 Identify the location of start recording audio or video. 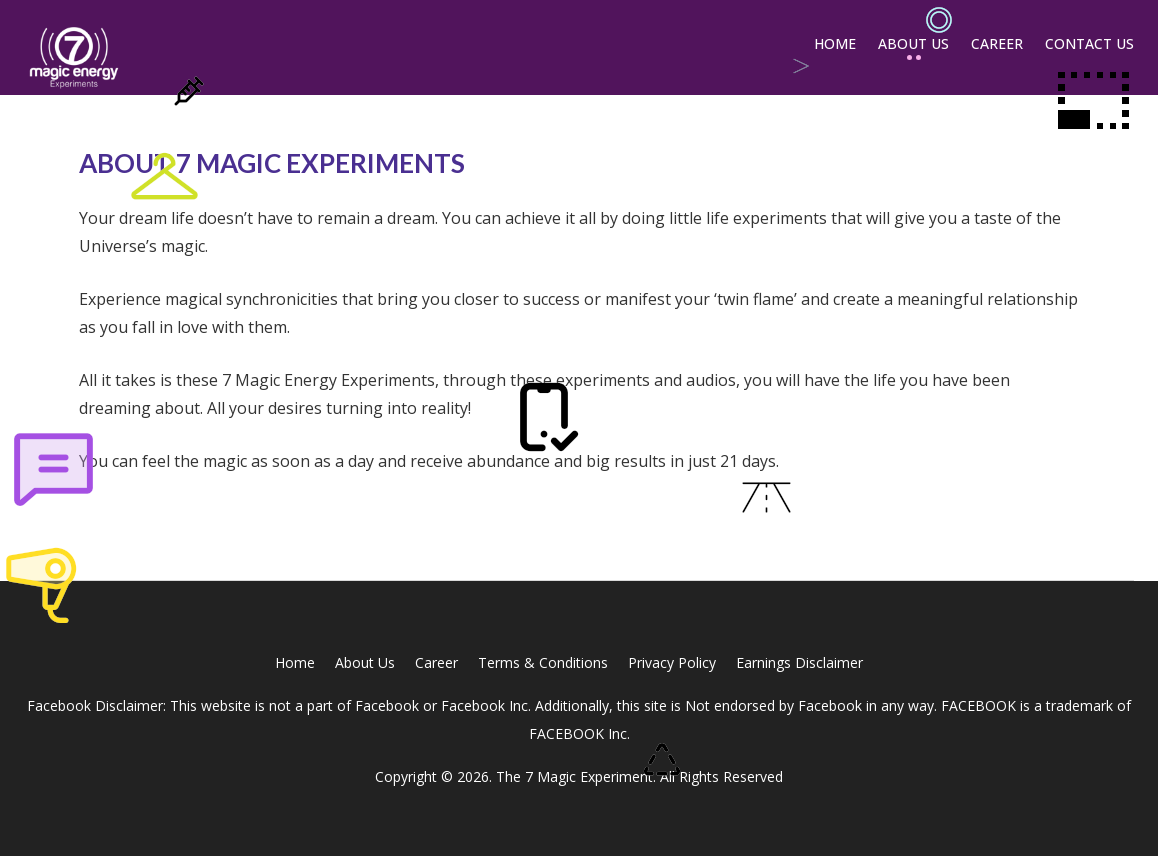
(939, 20).